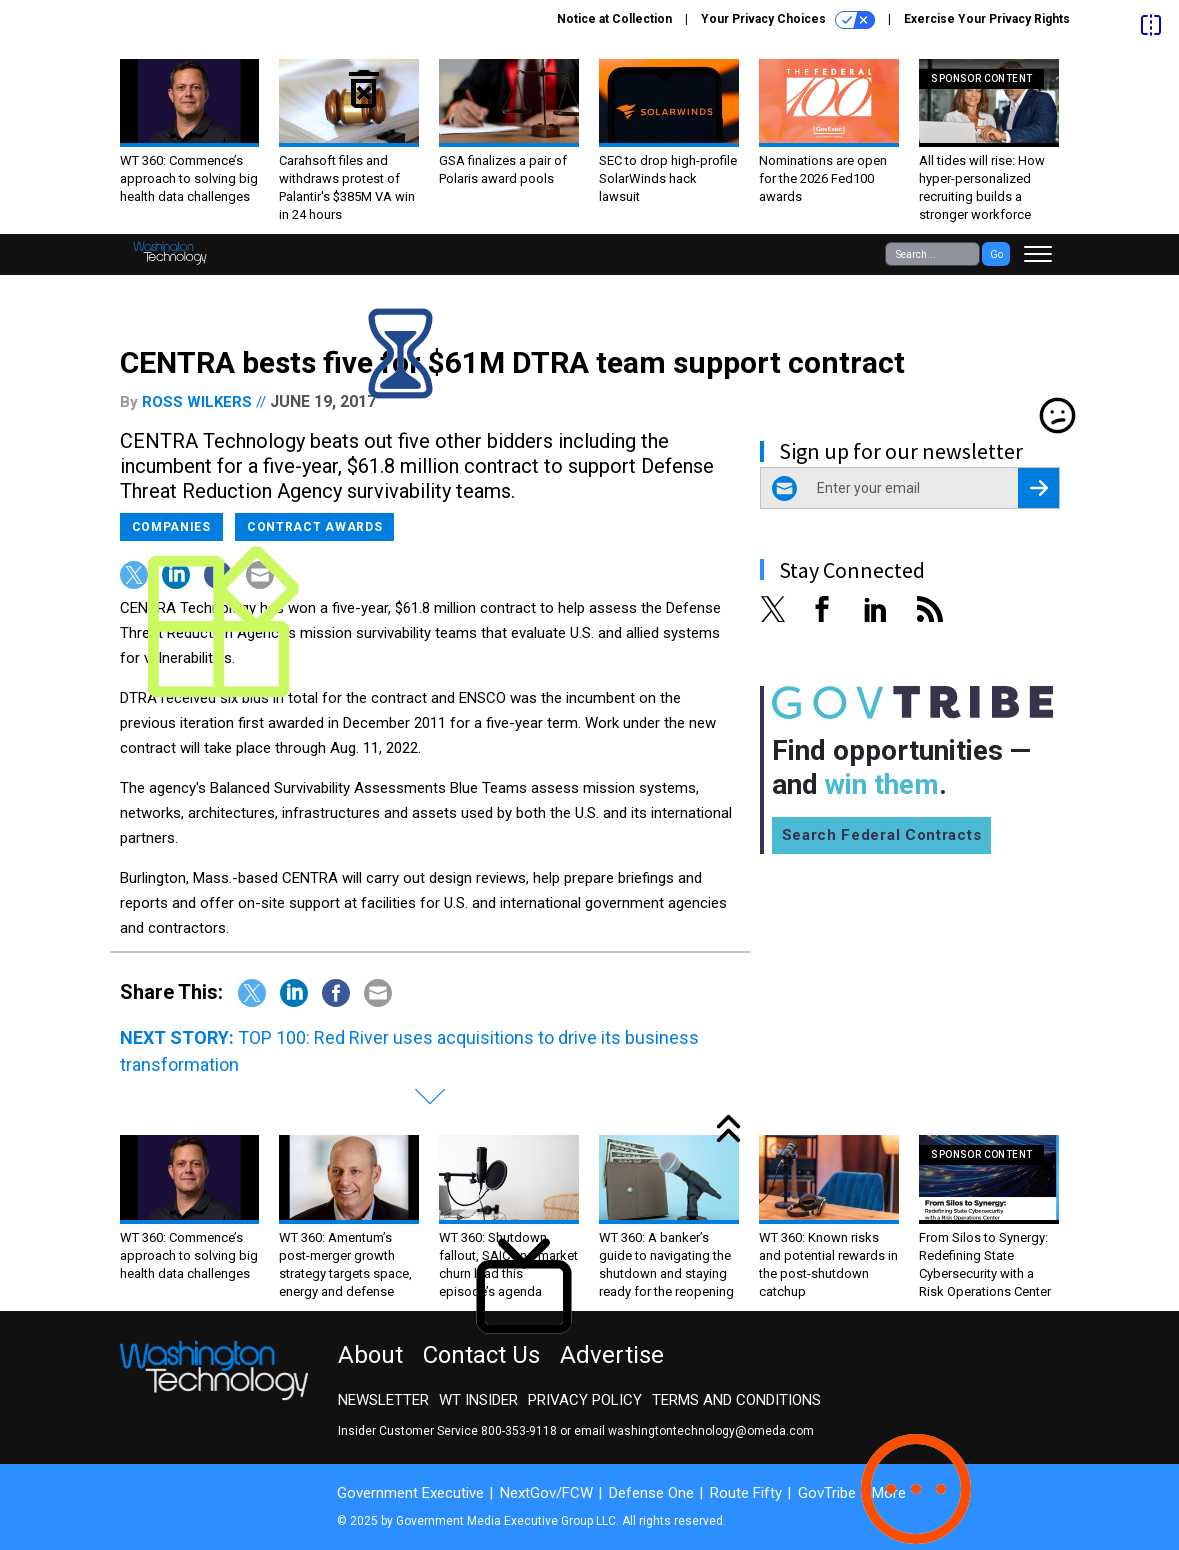 This screenshot has width=1179, height=1550. What do you see at coordinates (524, 1286) in the screenshot?
I see `access tv or video streaming content` at bounding box center [524, 1286].